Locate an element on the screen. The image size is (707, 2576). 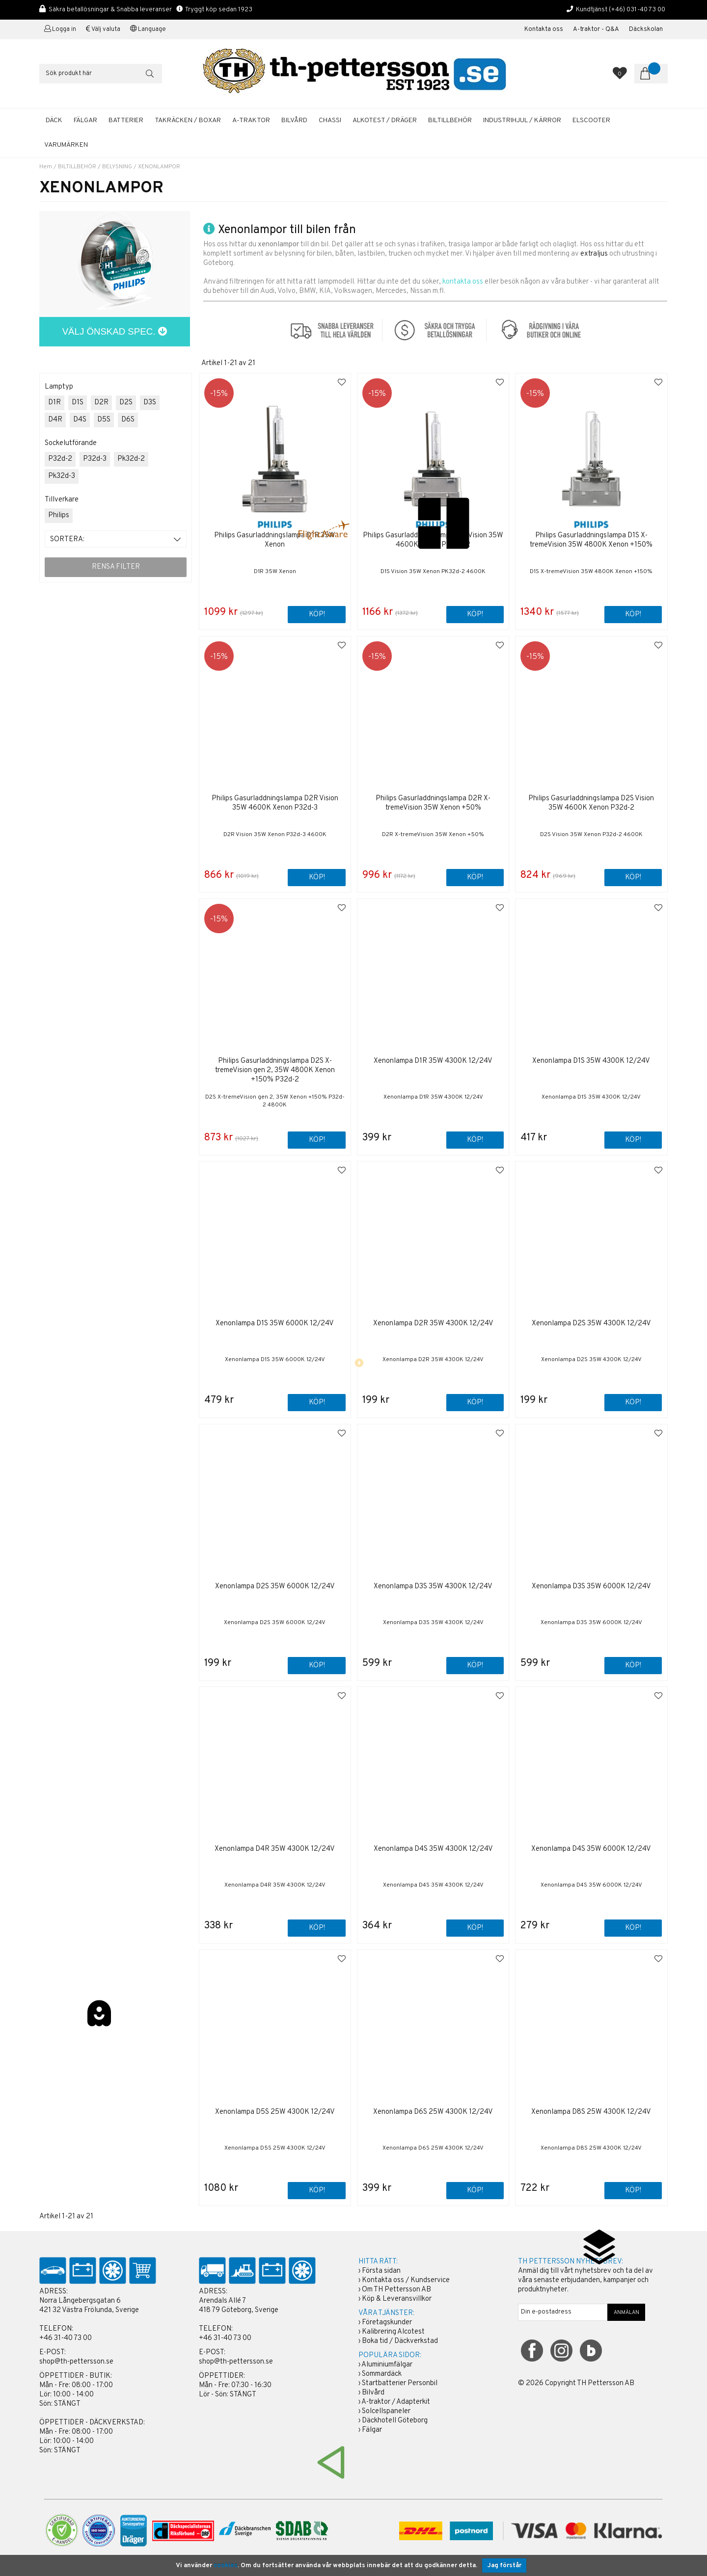
open FlightAware flight tracking app is located at coordinates (324, 530).